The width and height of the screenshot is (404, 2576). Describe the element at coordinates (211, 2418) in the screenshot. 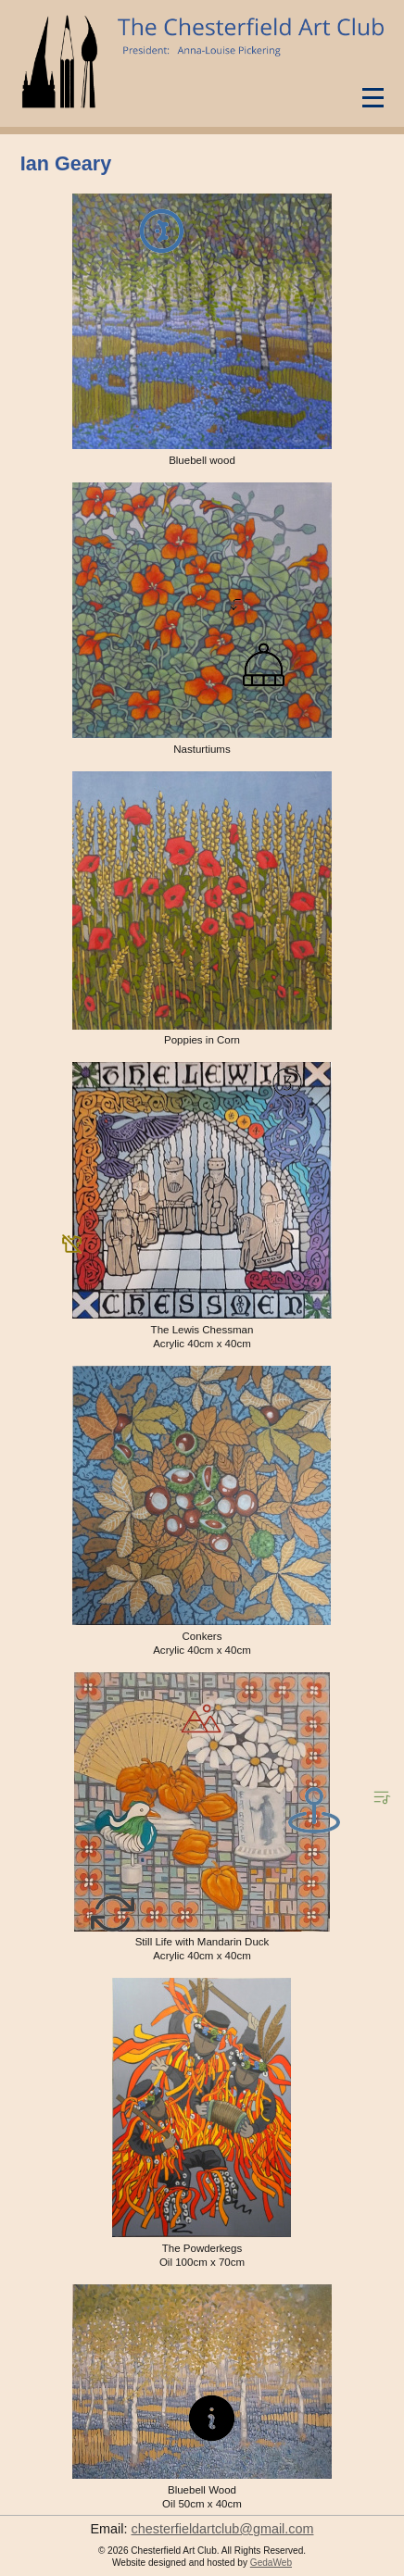

I see `view more information or details` at that location.